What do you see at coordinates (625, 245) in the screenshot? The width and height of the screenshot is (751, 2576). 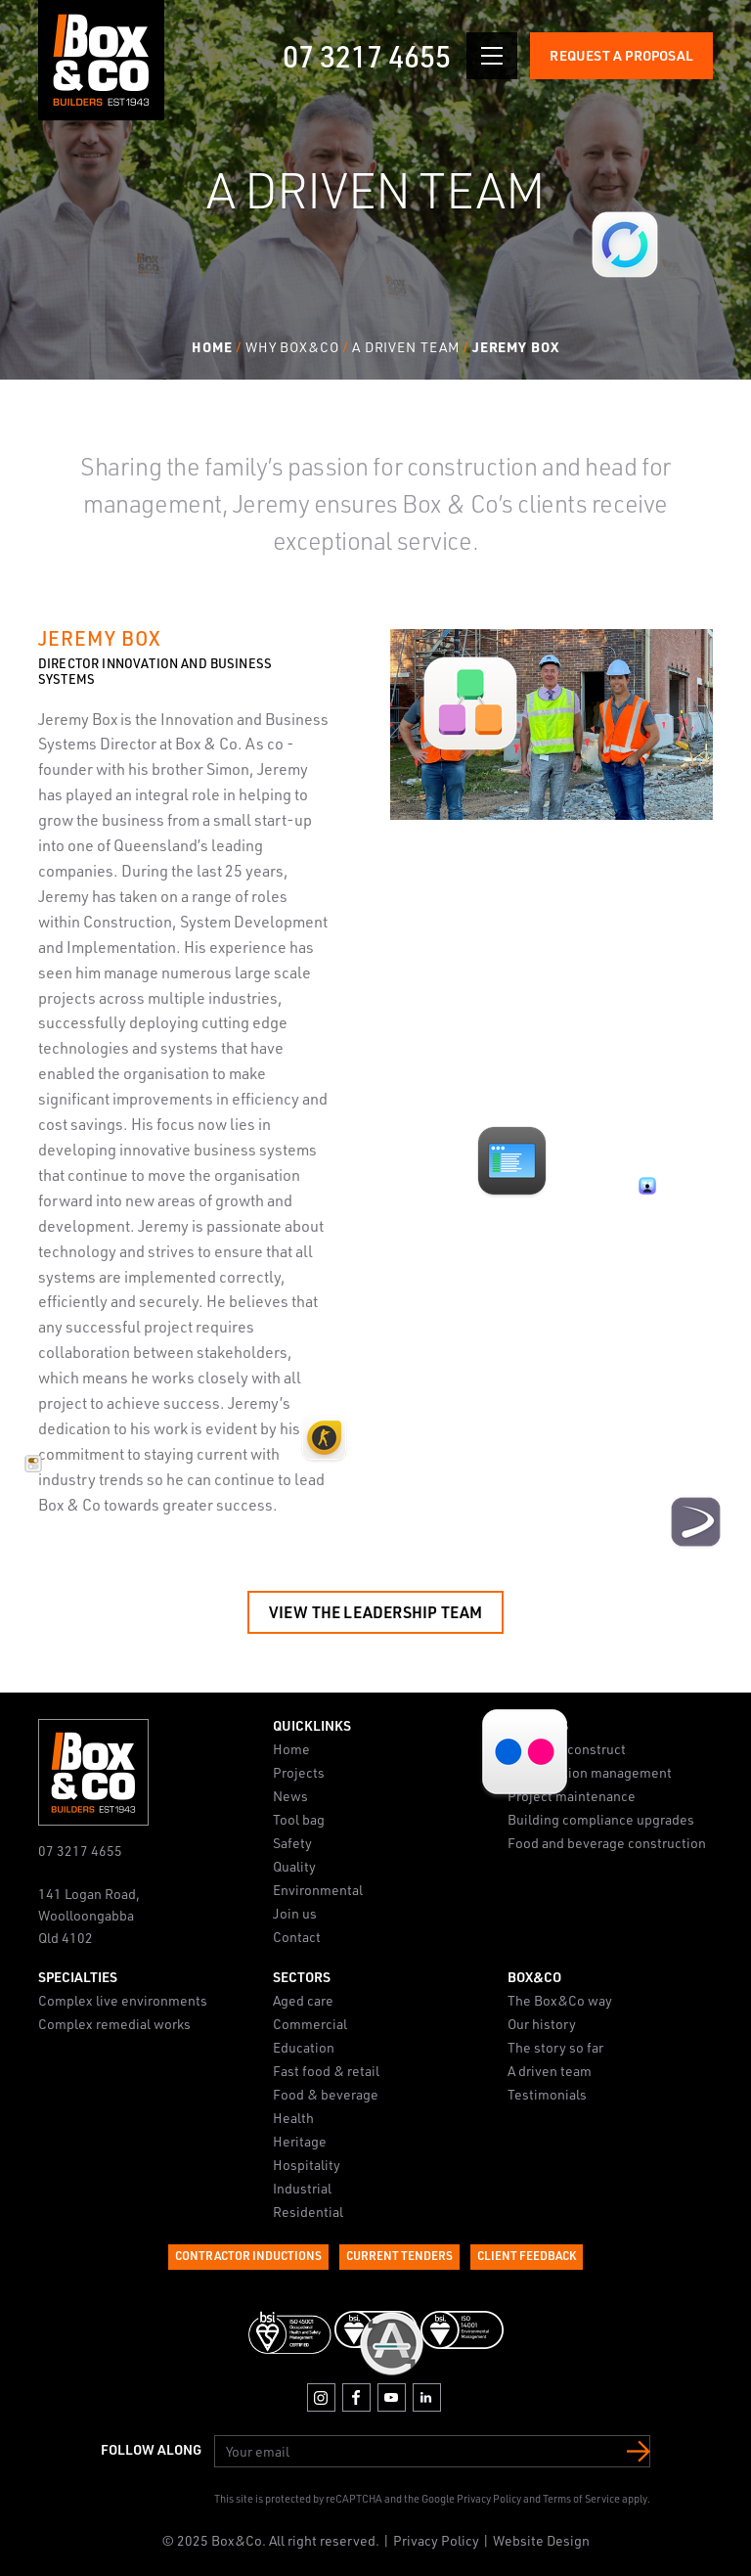 I see `refresh or reload the current app` at bounding box center [625, 245].